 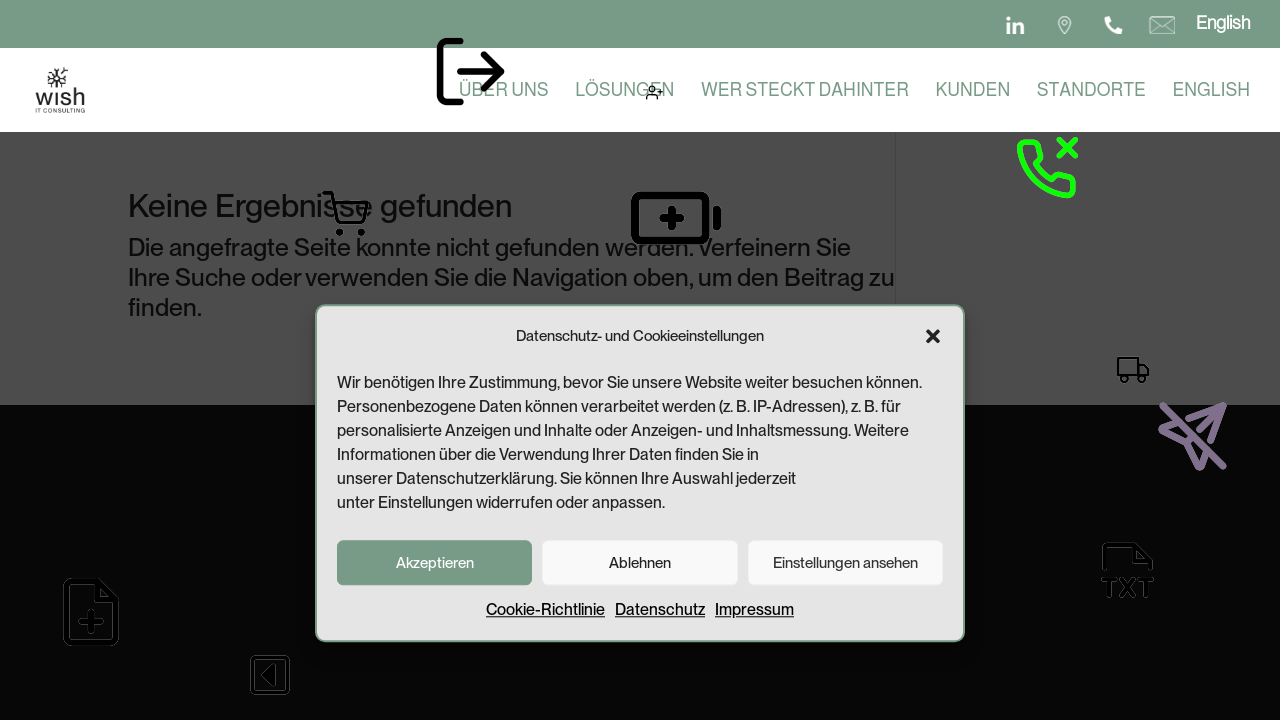 I want to click on sending is disabled or unavailable, so click(x=1193, y=436).